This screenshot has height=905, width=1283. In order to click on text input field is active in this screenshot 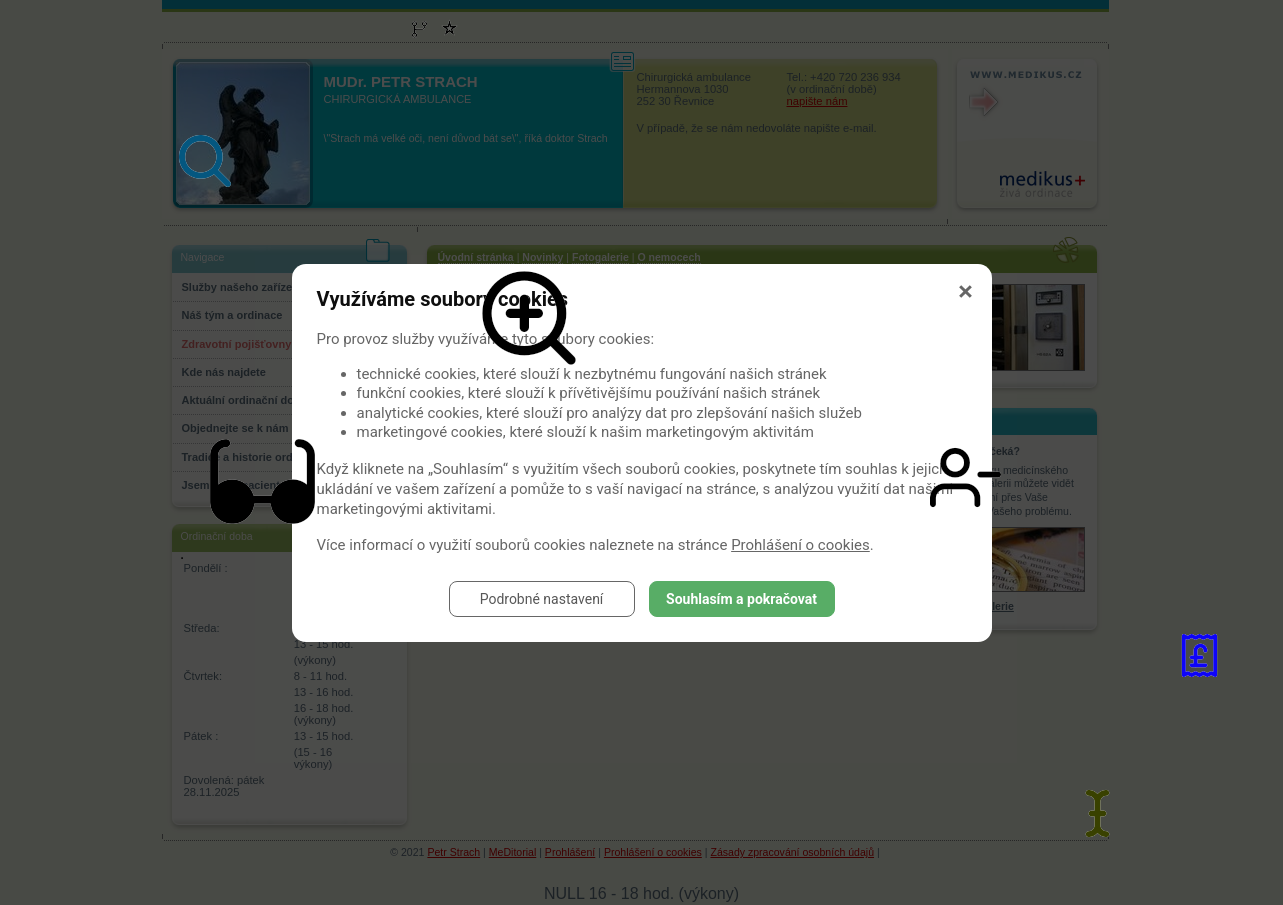, I will do `click(1097, 813)`.